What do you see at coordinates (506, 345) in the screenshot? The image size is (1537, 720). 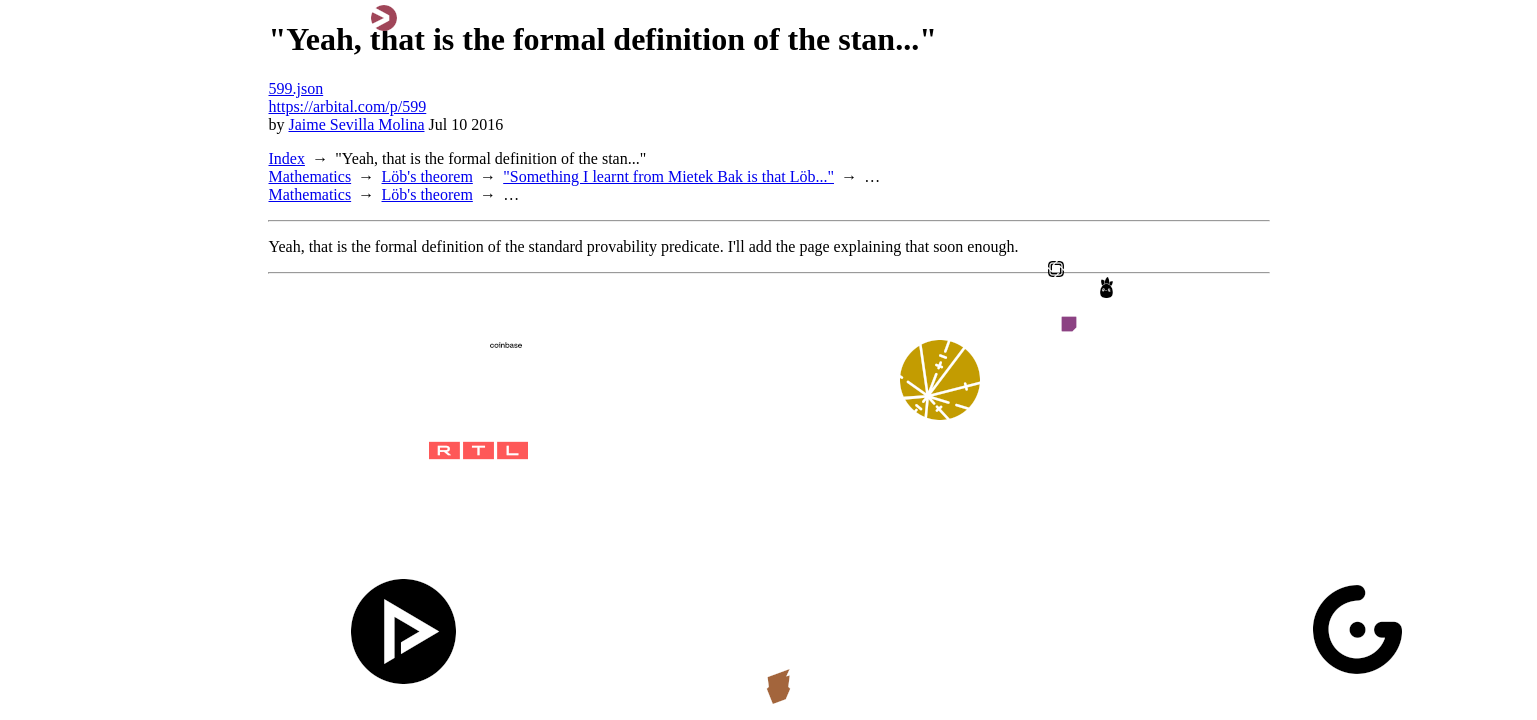 I see `open the Coinbase app` at bounding box center [506, 345].